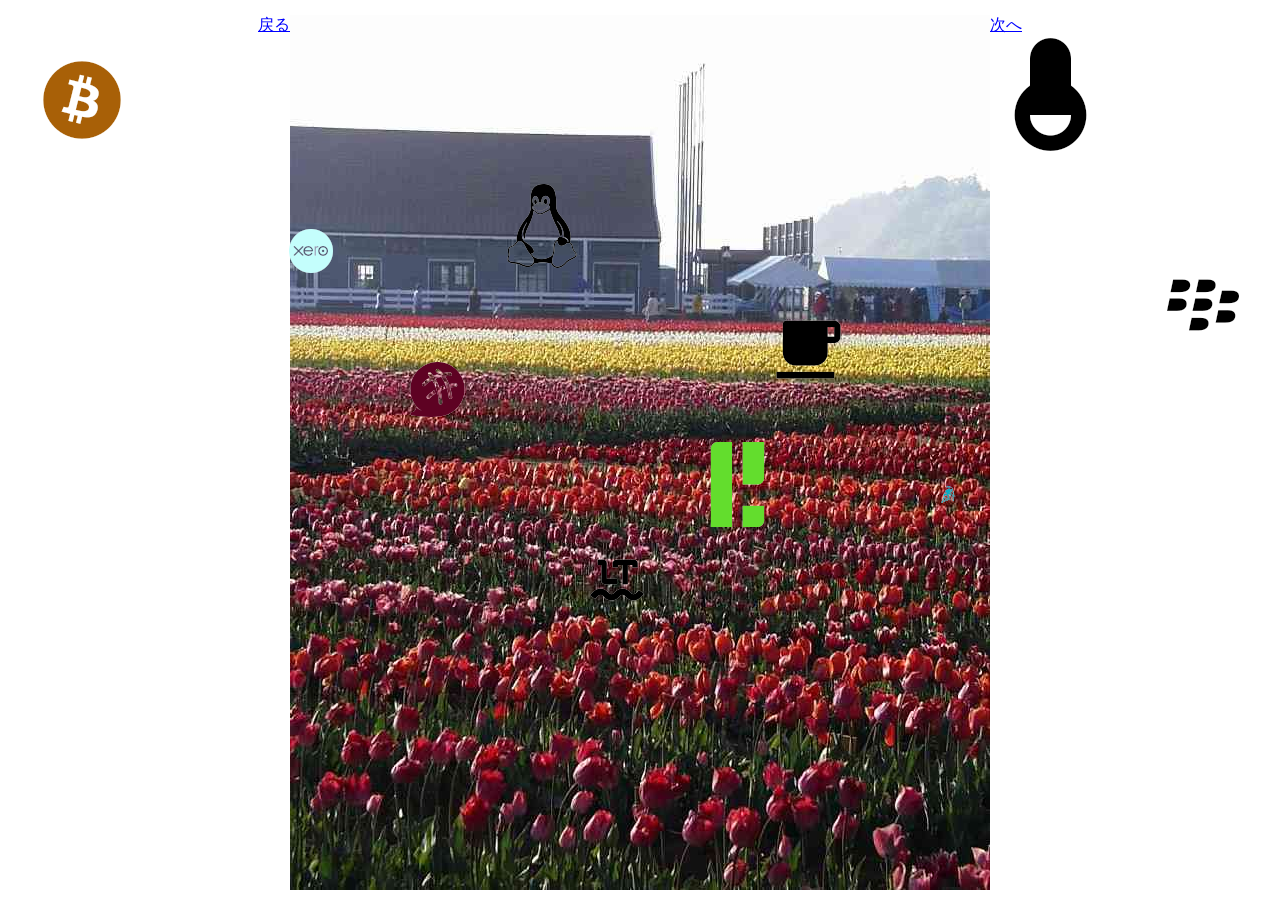 Image resolution: width=1280 pixels, height=906 pixels. Describe the element at coordinates (542, 226) in the screenshot. I see `linux operating system logo` at that location.